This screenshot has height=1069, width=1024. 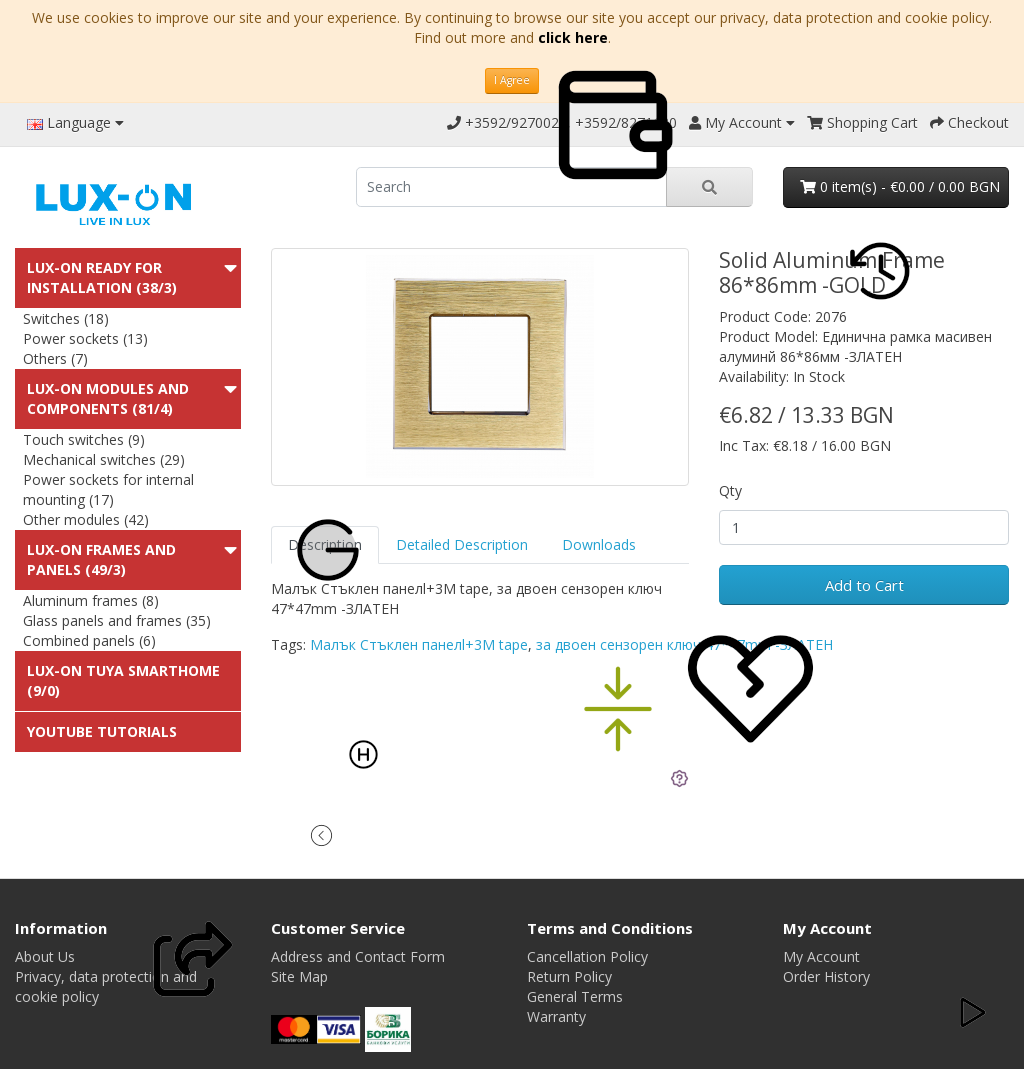 What do you see at coordinates (363, 754) in the screenshot?
I see `hospital or helipad location marker` at bounding box center [363, 754].